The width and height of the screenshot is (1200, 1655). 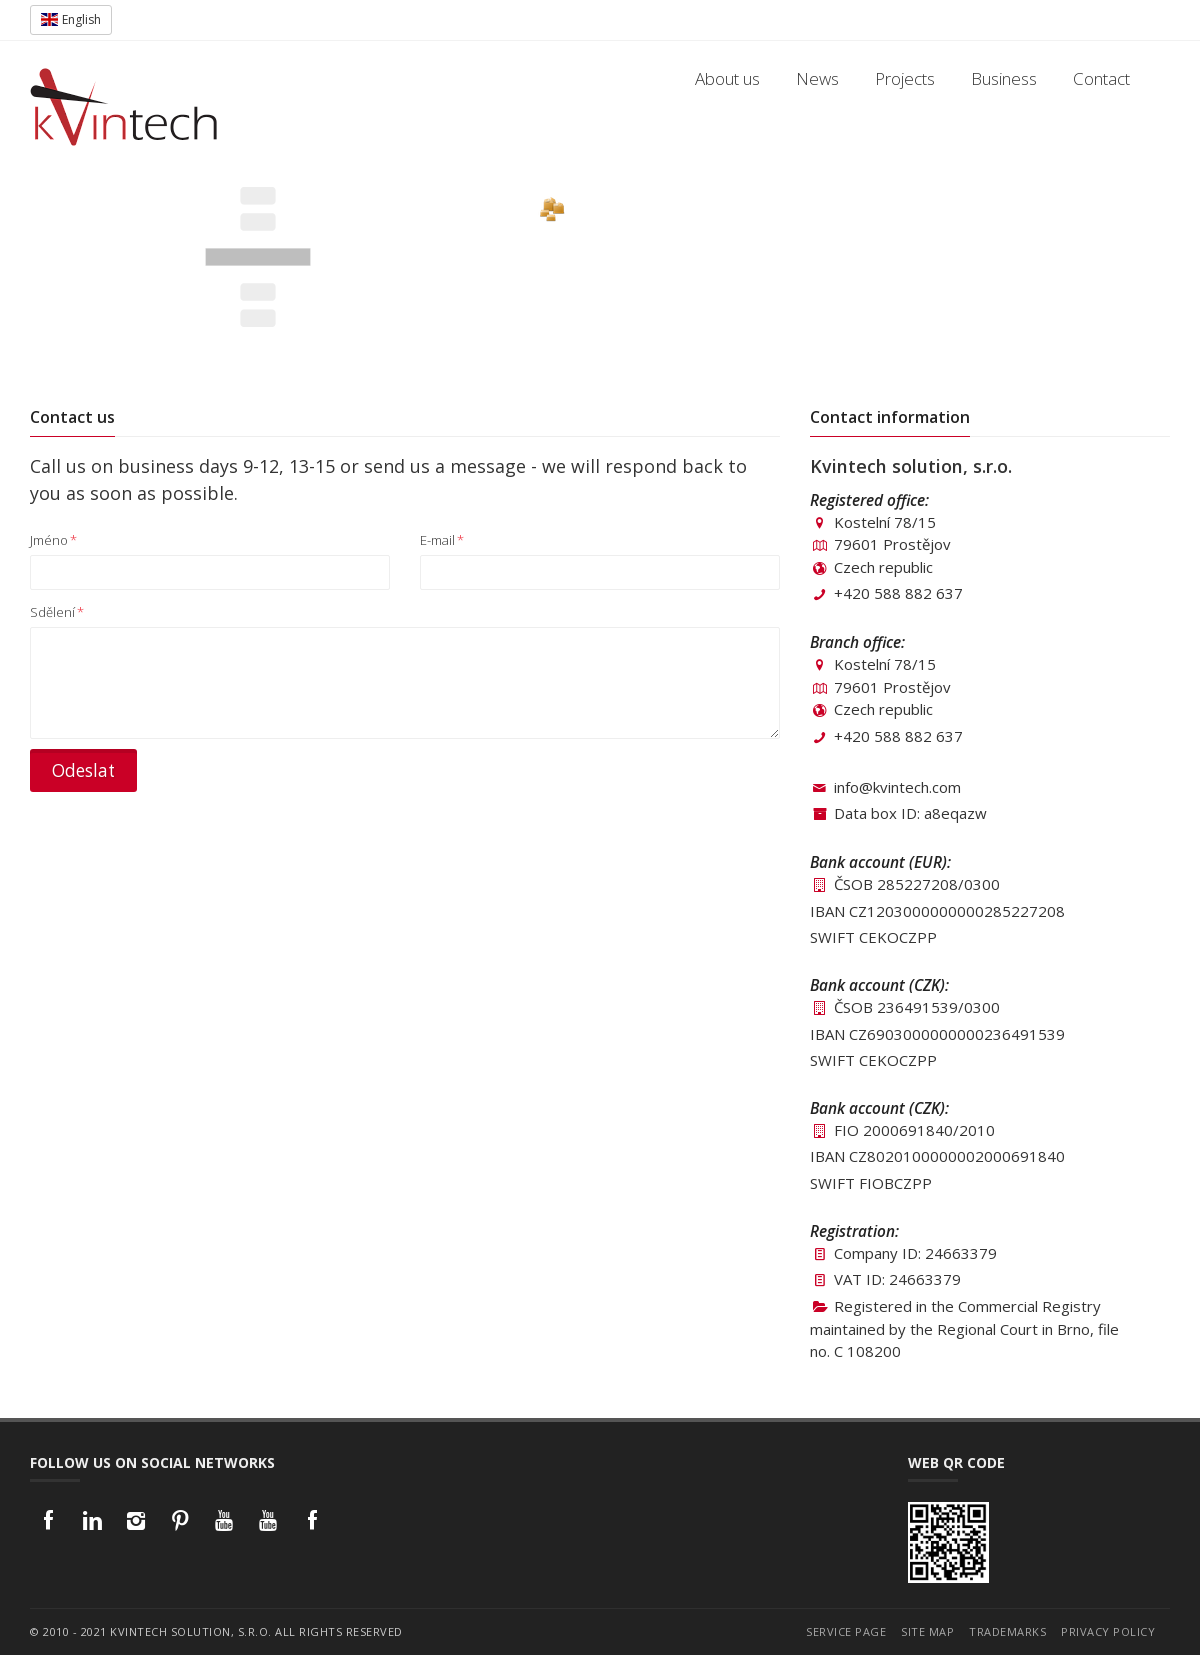 I want to click on switch to continuous scroll view, so click(x=258, y=257).